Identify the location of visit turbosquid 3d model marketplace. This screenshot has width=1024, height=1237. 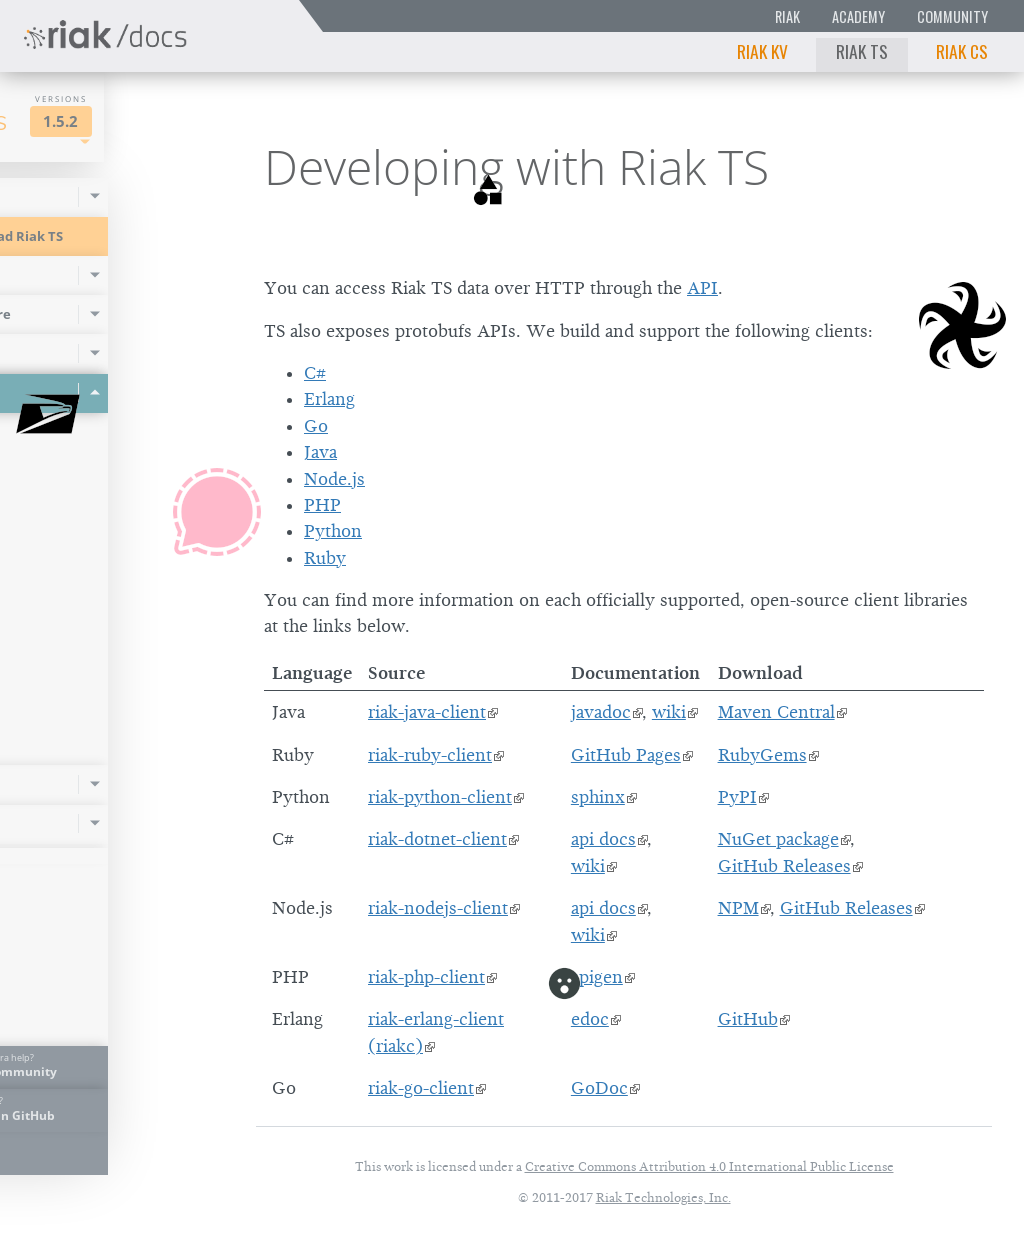
(962, 325).